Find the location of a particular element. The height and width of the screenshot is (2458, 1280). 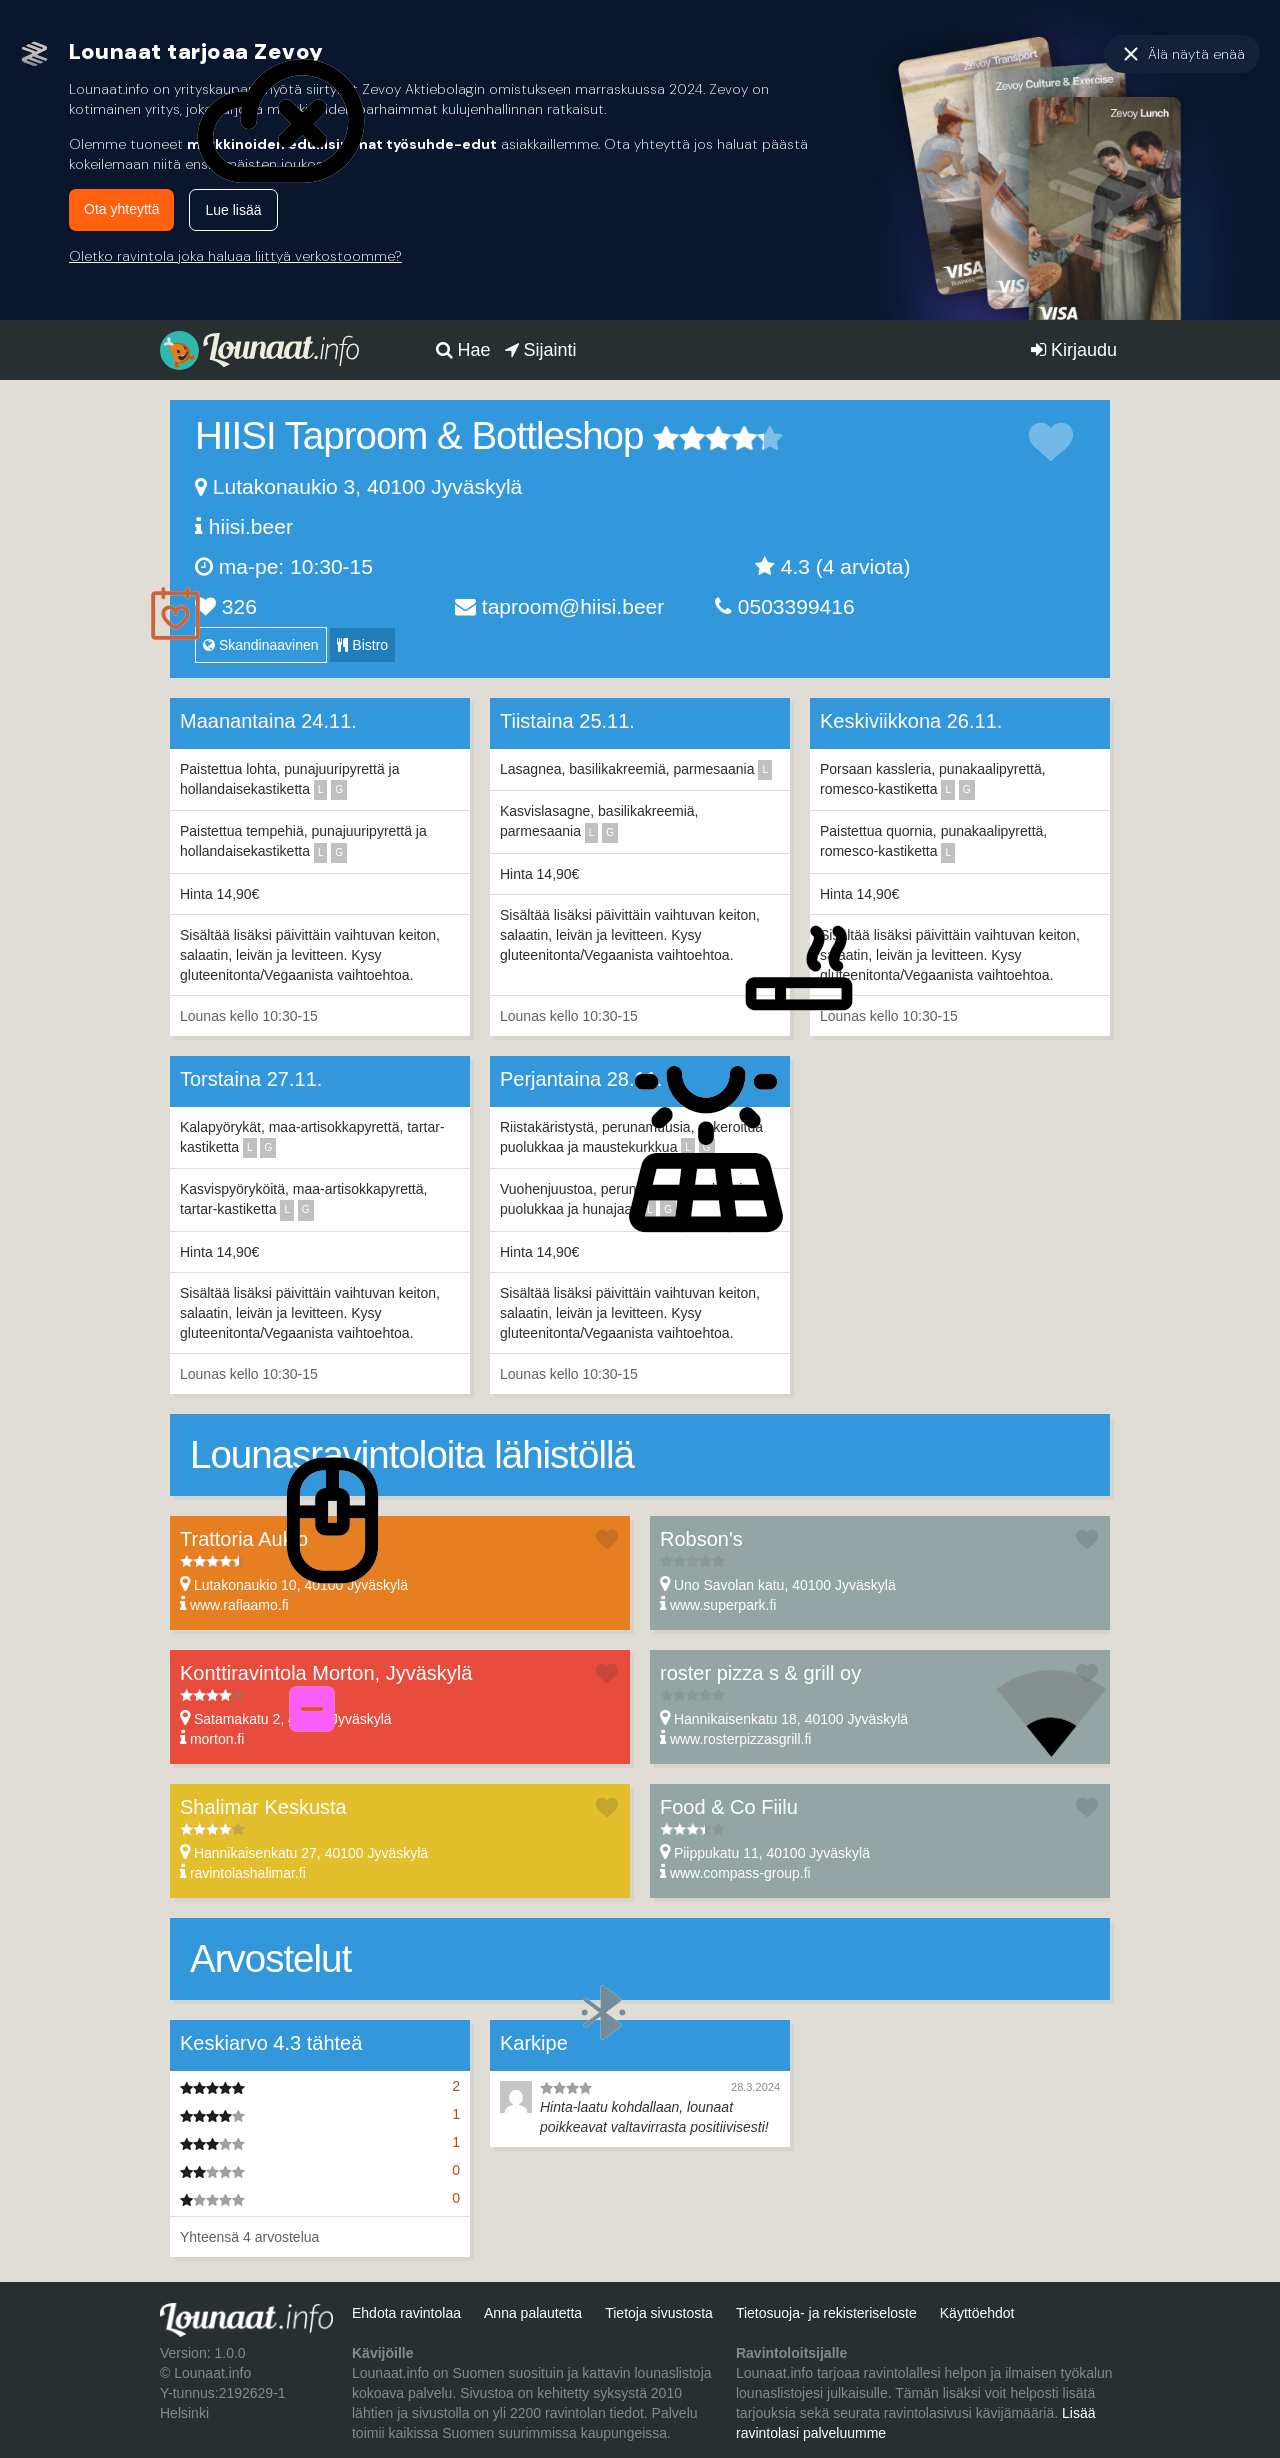

remove an item from a list is located at coordinates (312, 1709).